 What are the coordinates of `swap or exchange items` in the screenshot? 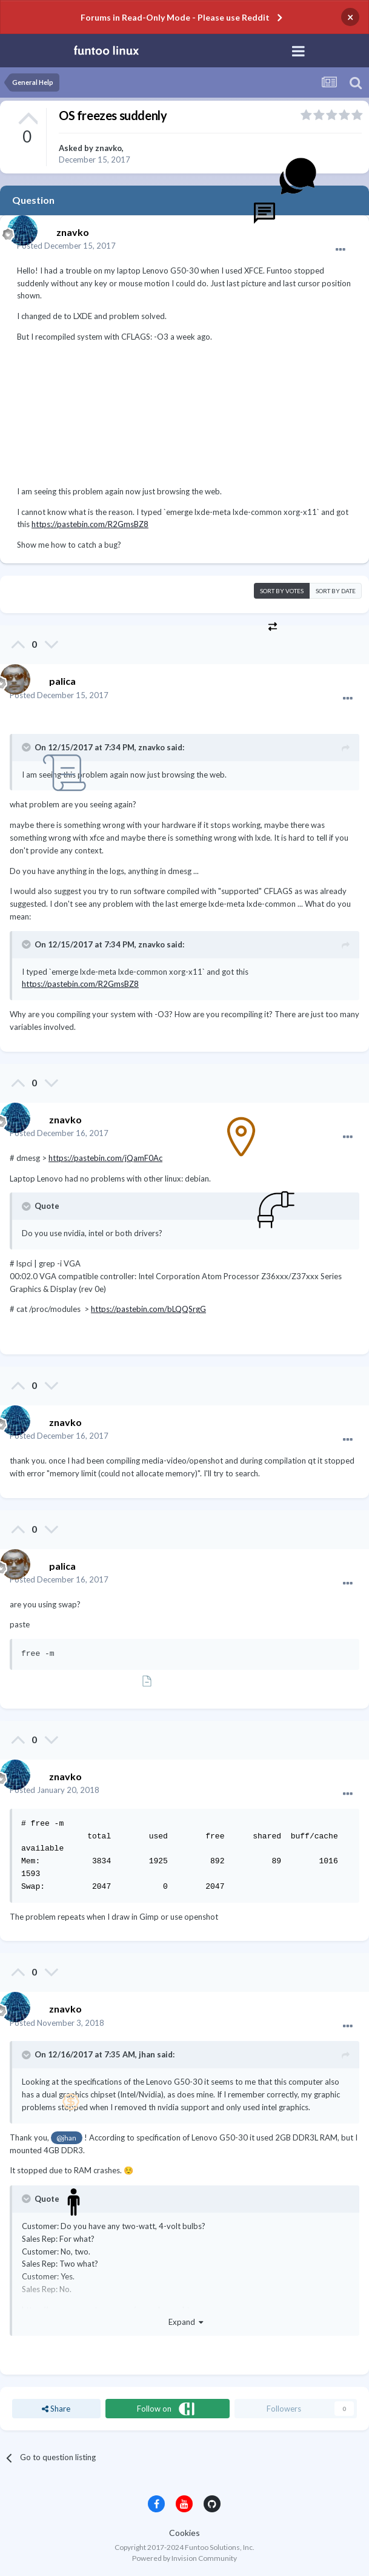 It's located at (273, 627).